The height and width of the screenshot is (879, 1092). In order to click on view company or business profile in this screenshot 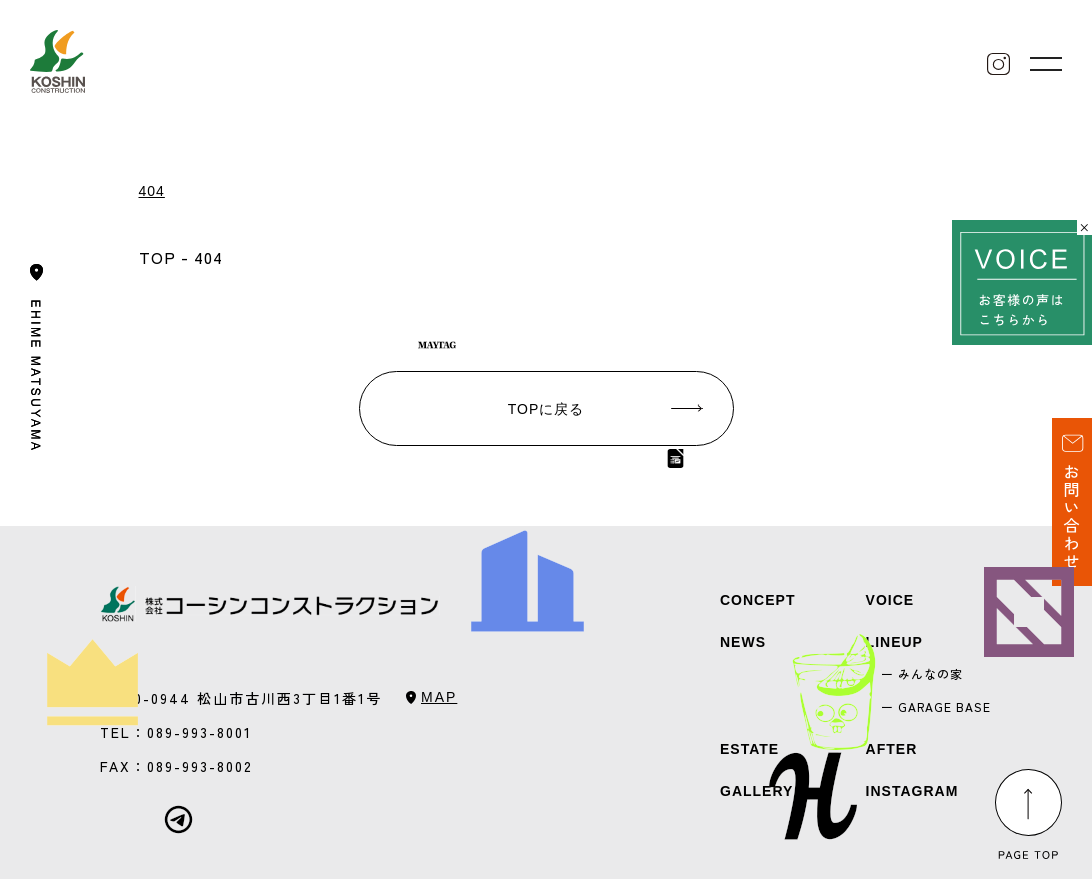, I will do `click(527, 585)`.